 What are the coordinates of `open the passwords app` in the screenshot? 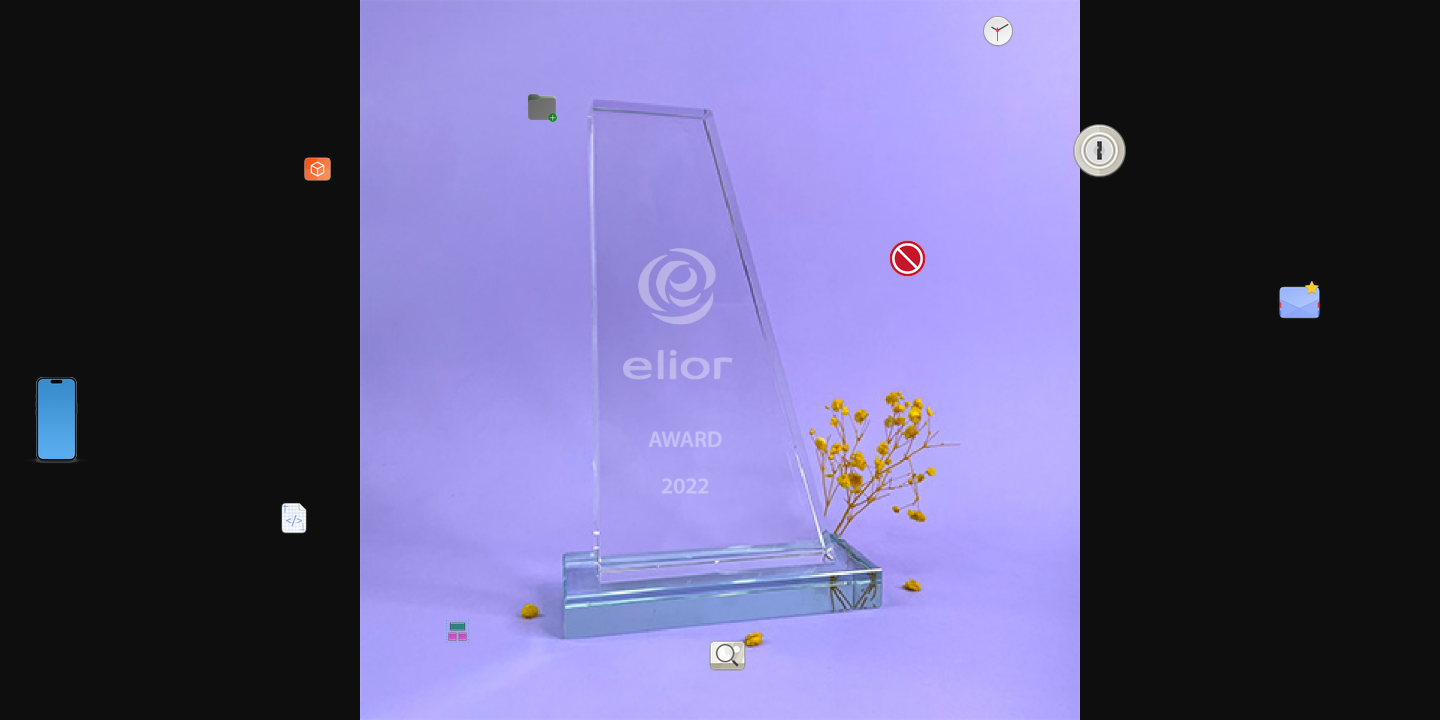 It's located at (1099, 150).